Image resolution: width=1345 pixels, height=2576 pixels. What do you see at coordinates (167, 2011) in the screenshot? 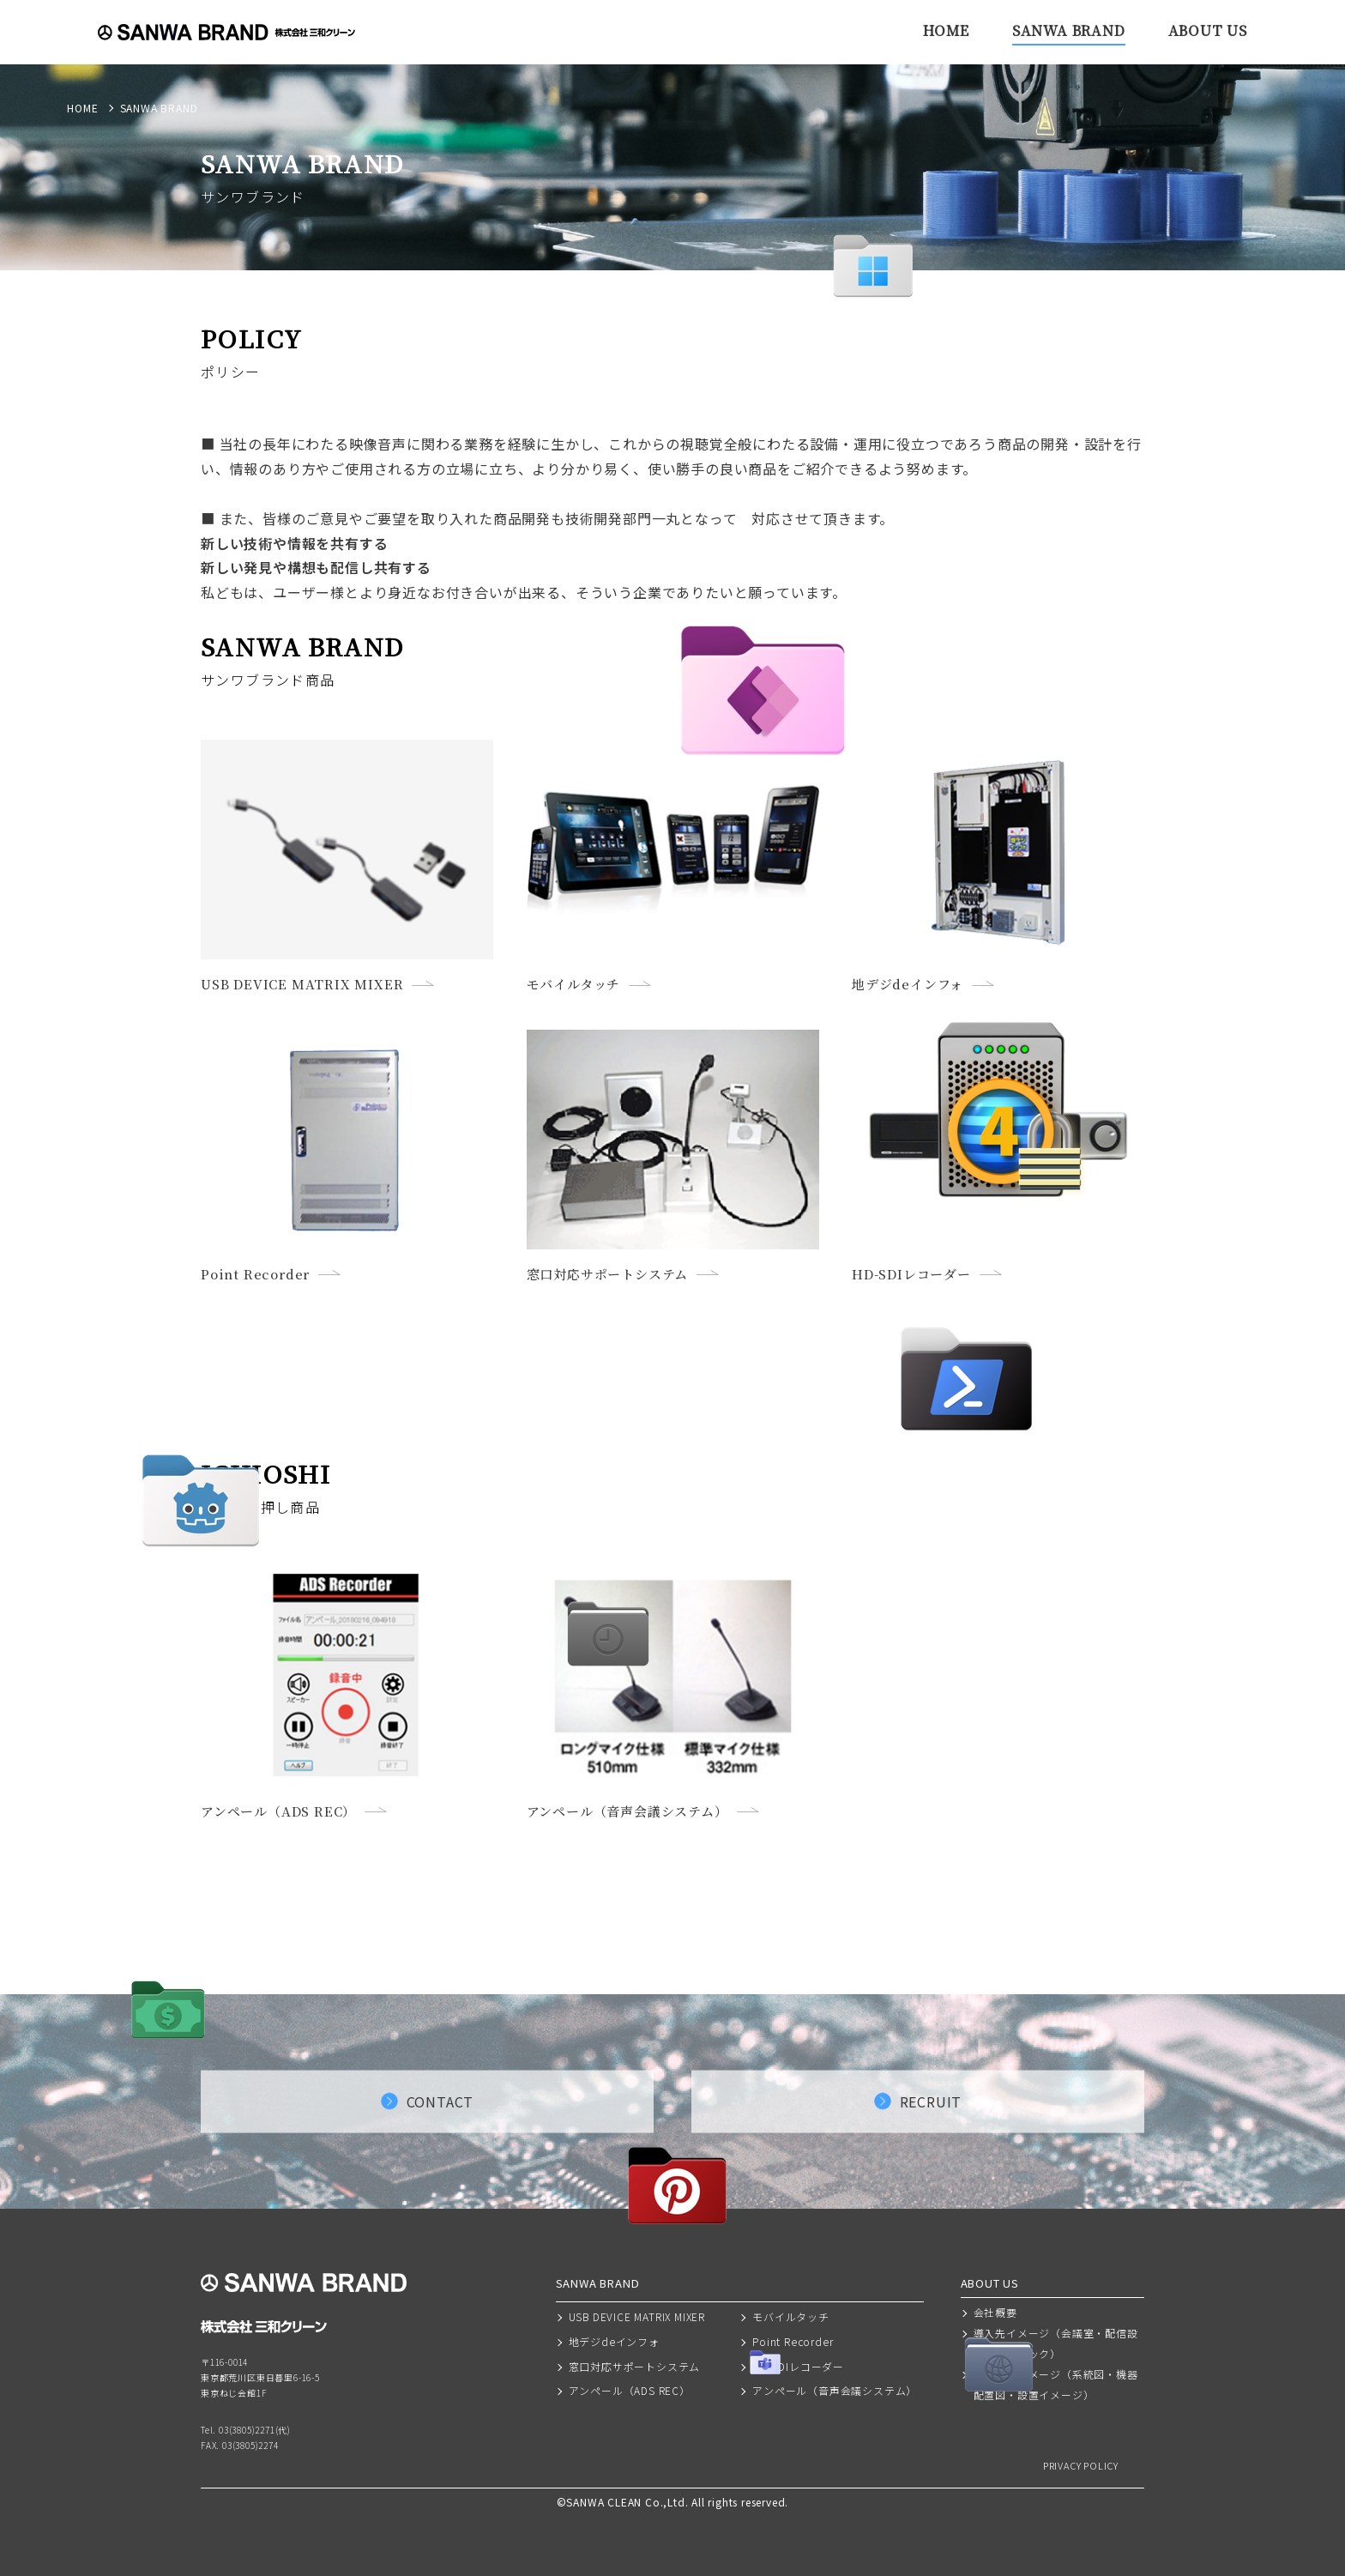
I see `open folder containing financial documents` at bounding box center [167, 2011].